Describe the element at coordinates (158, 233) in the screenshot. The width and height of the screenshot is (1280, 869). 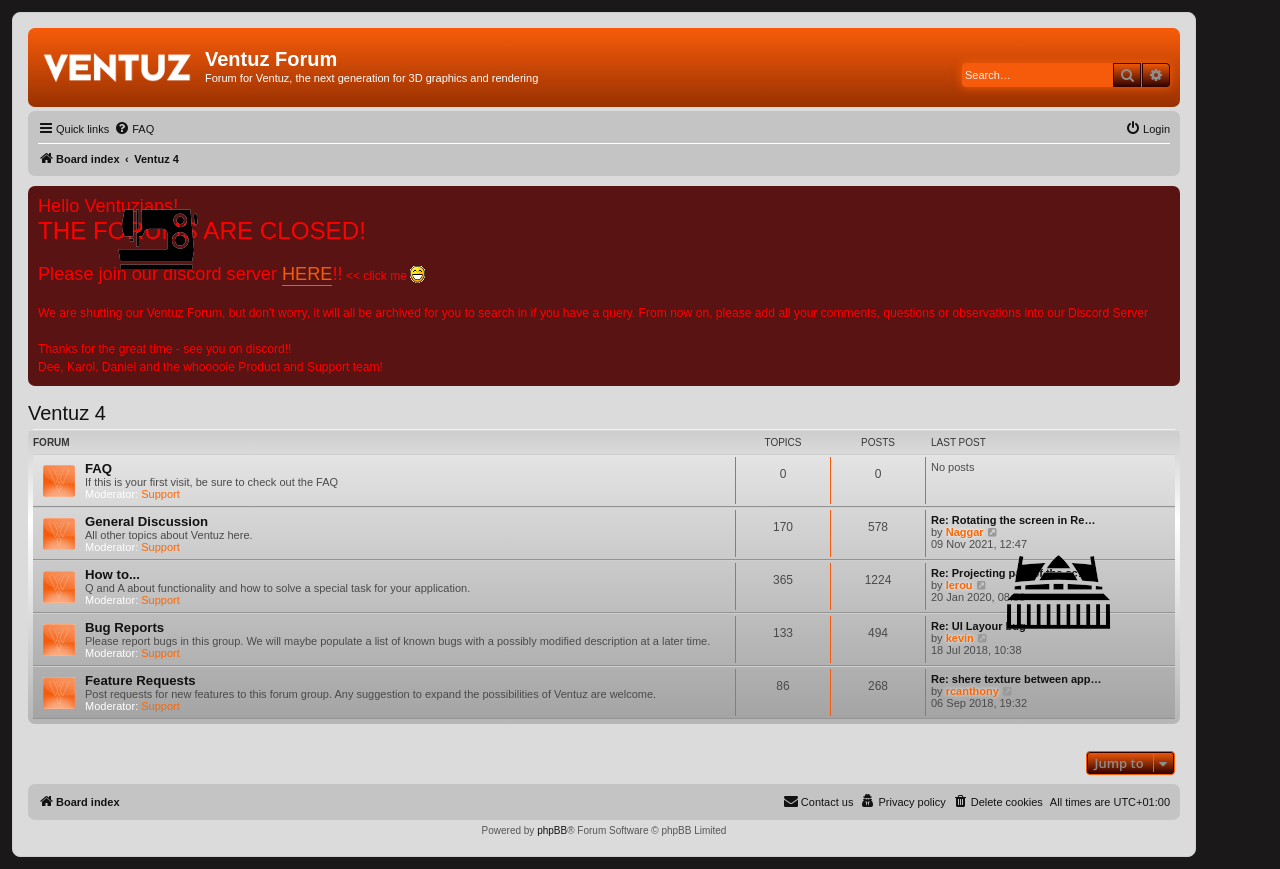
I see `access sewing or crafting tools` at that location.